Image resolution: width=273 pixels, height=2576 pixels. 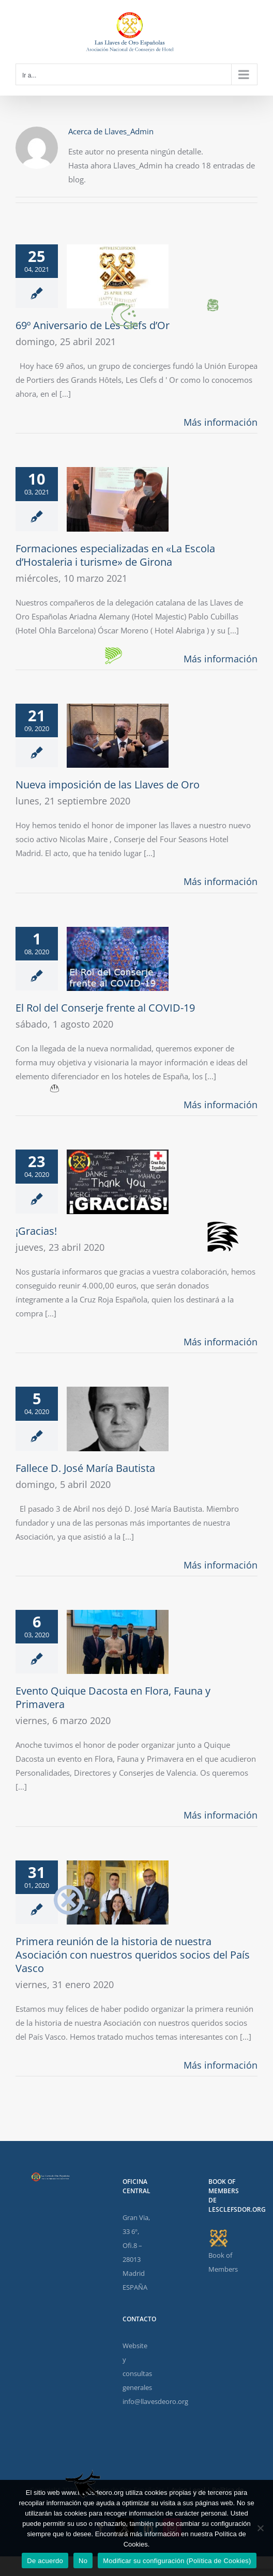 I want to click on select sling weapon in game inventory, so click(x=125, y=316).